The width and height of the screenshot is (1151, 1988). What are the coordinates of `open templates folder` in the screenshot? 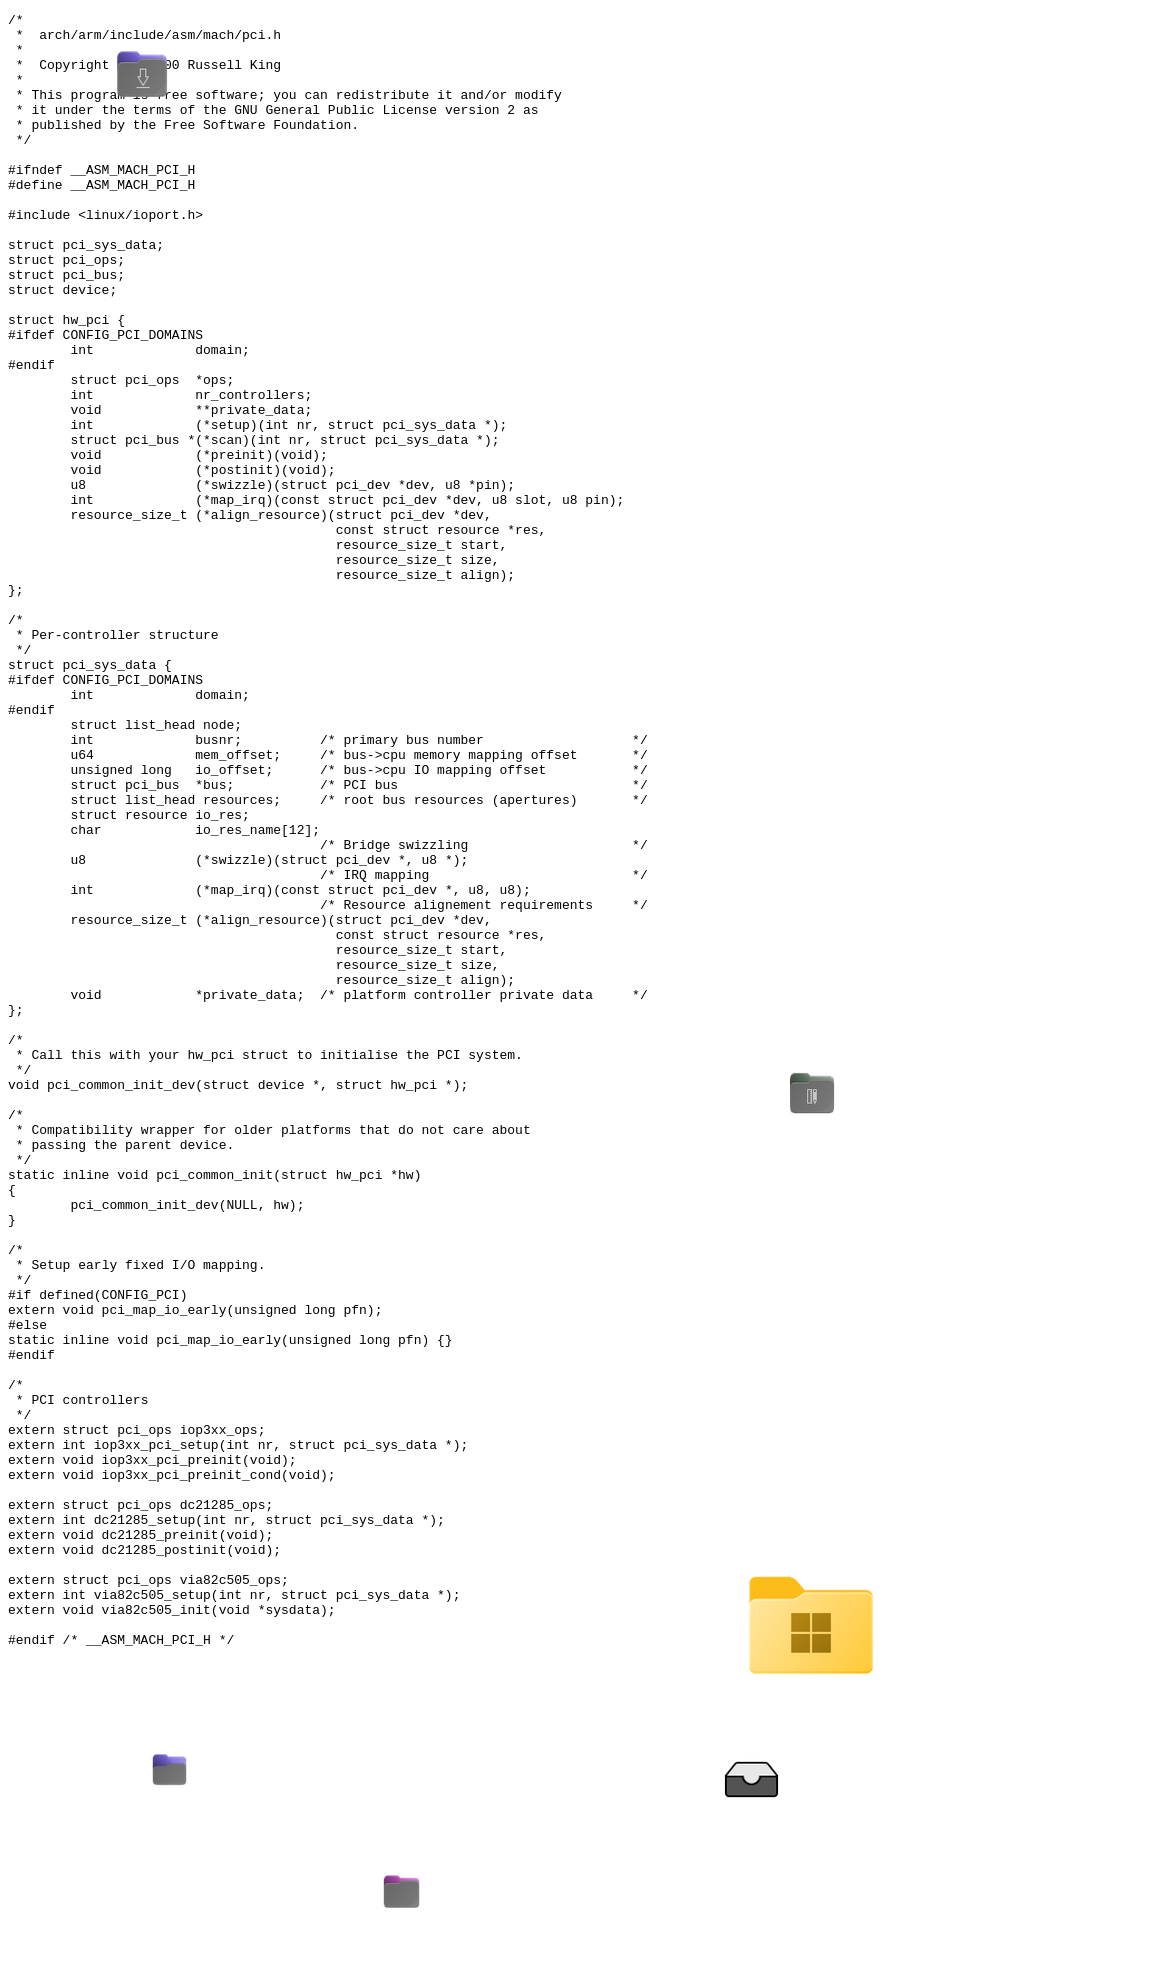 It's located at (812, 1093).